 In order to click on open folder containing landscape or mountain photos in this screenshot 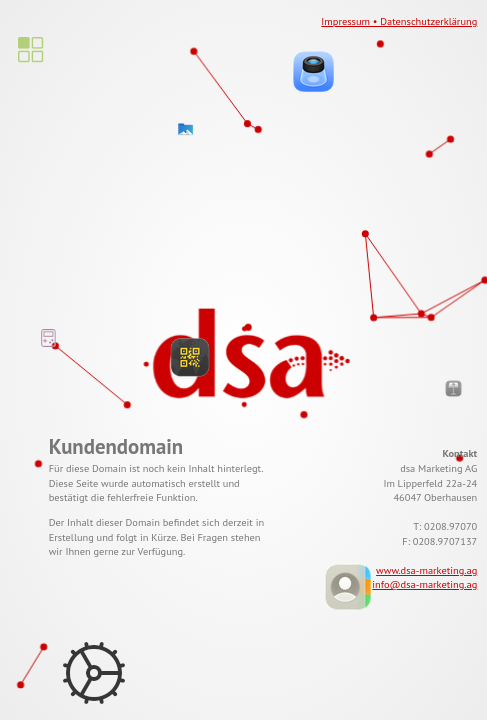, I will do `click(185, 129)`.